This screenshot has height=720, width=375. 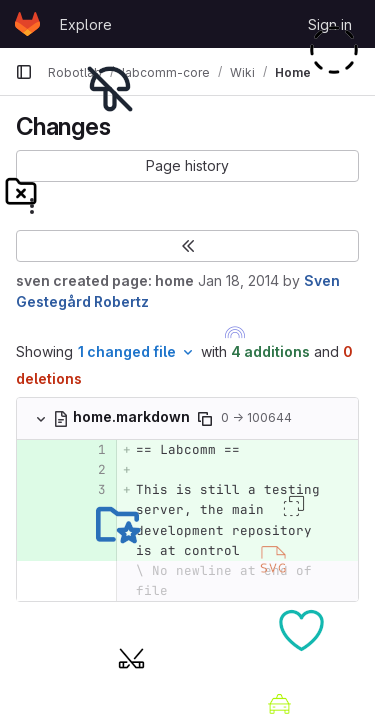 I want to click on delete a folder, so click(x=21, y=192).